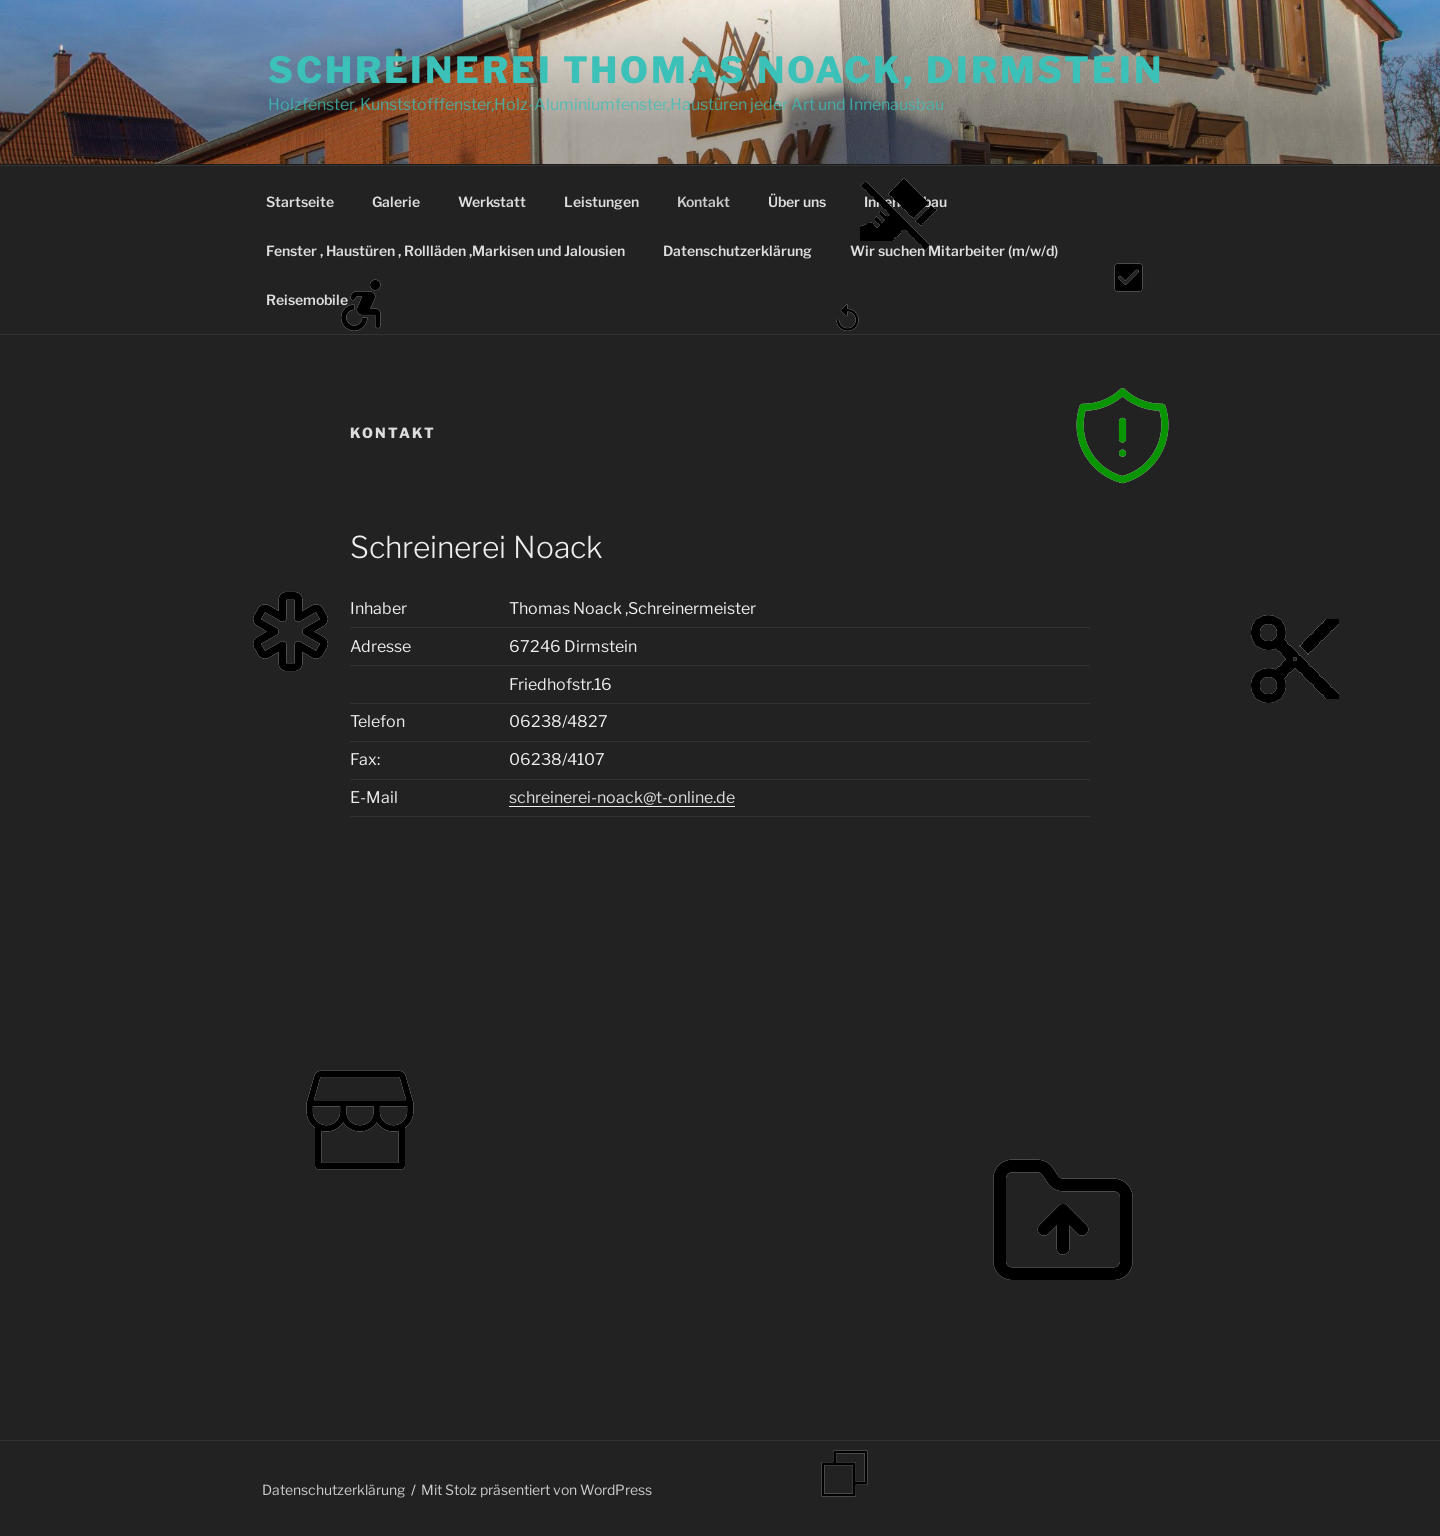  Describe the element at coordinates (847, 318) in the screenshot. I see `replay or restart media from the beginning` at that location.